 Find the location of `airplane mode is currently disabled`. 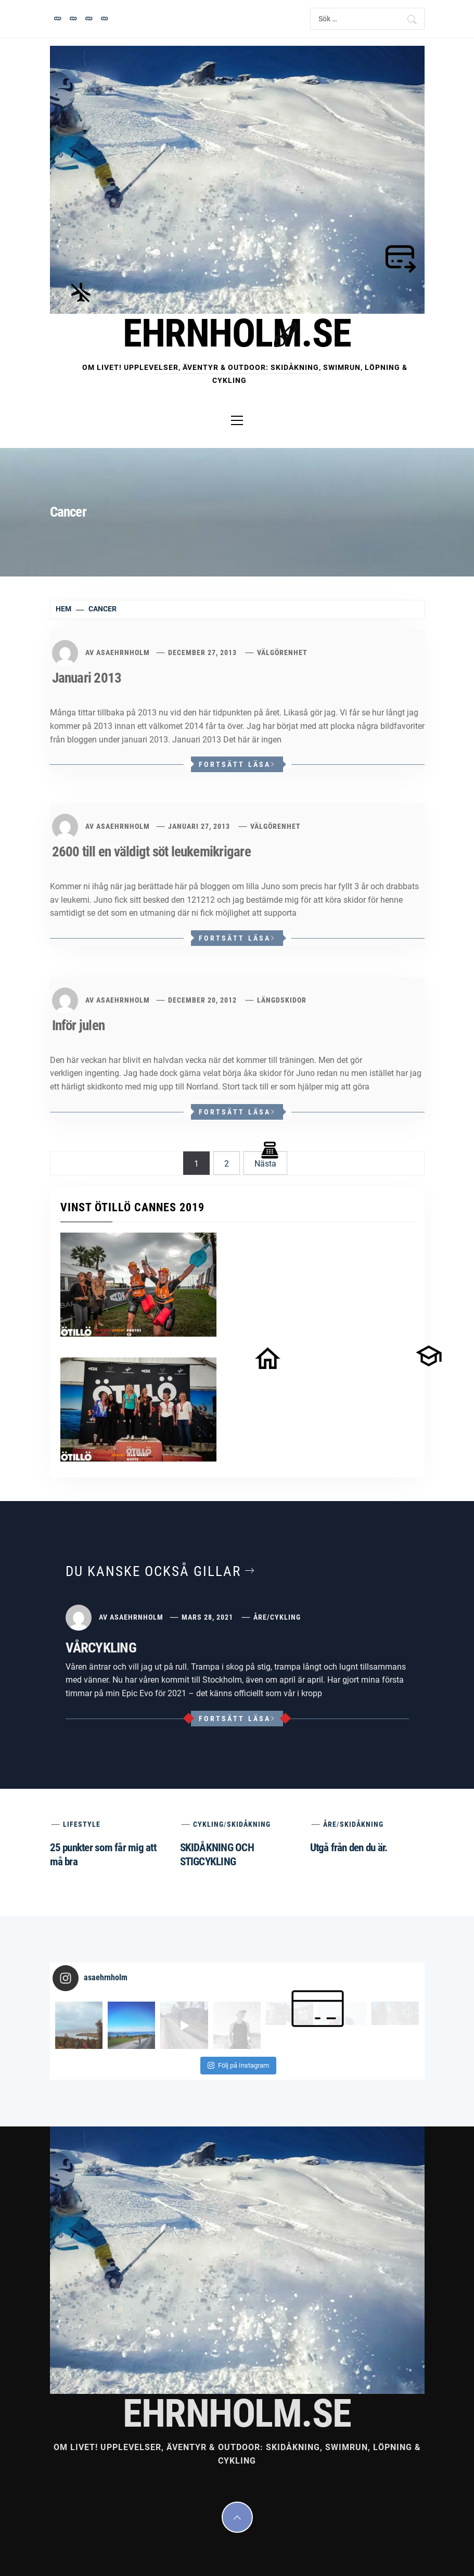

airplane mode is currently disabled is located at coordinates (81, 292).